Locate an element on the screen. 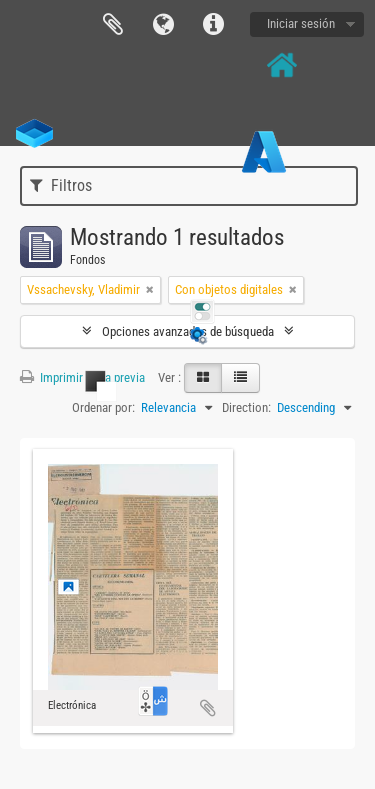 This screenshot has height=789, width=375. open photos app is located at coordinates (68, 586).